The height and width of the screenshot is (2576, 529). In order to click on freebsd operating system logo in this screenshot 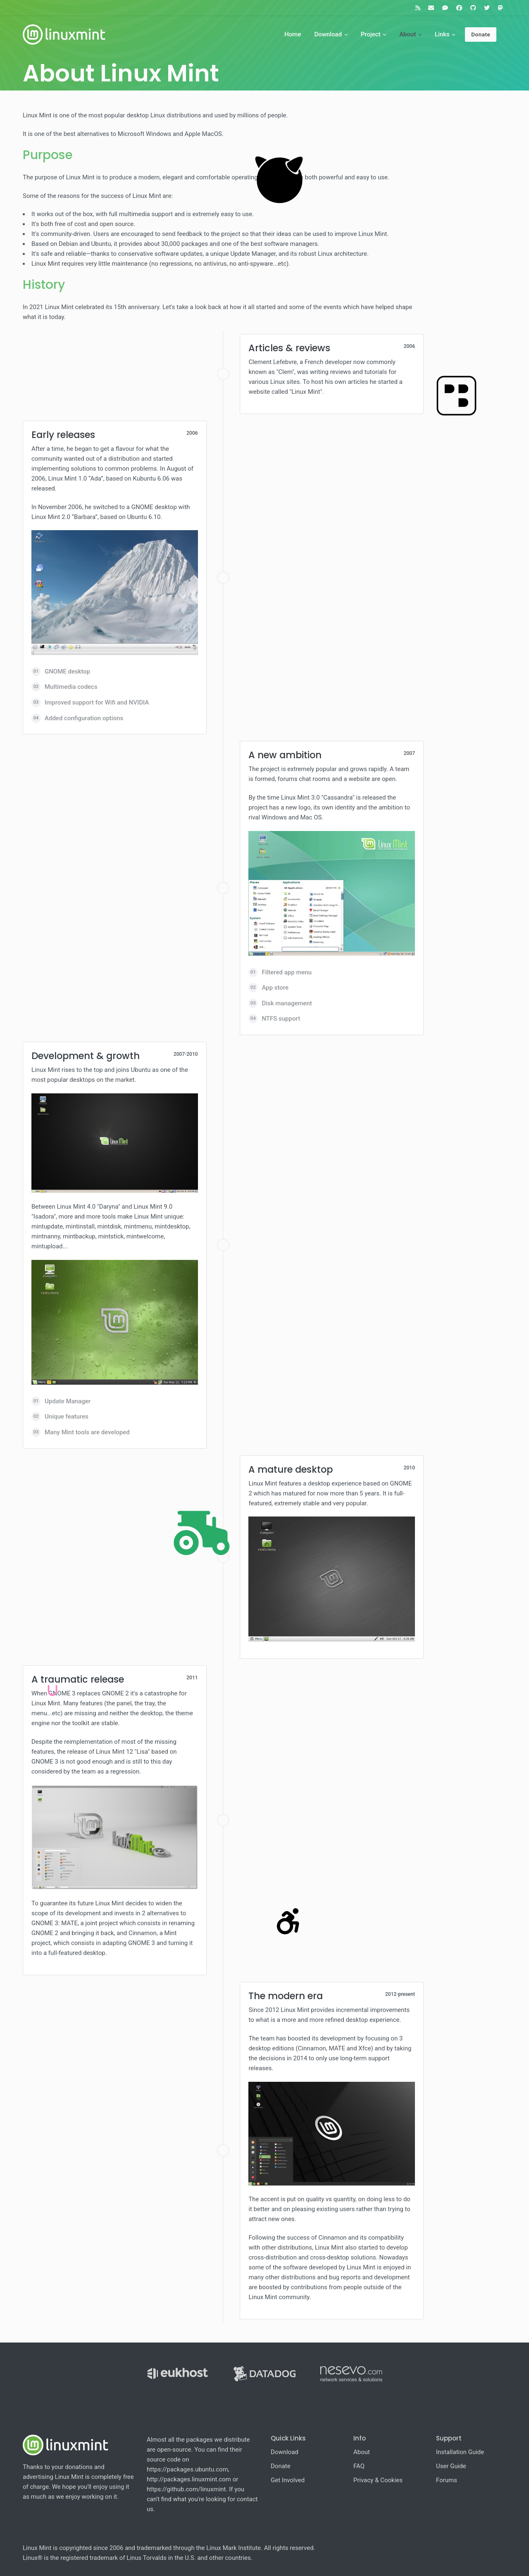, I will do `click(279, 180)`.